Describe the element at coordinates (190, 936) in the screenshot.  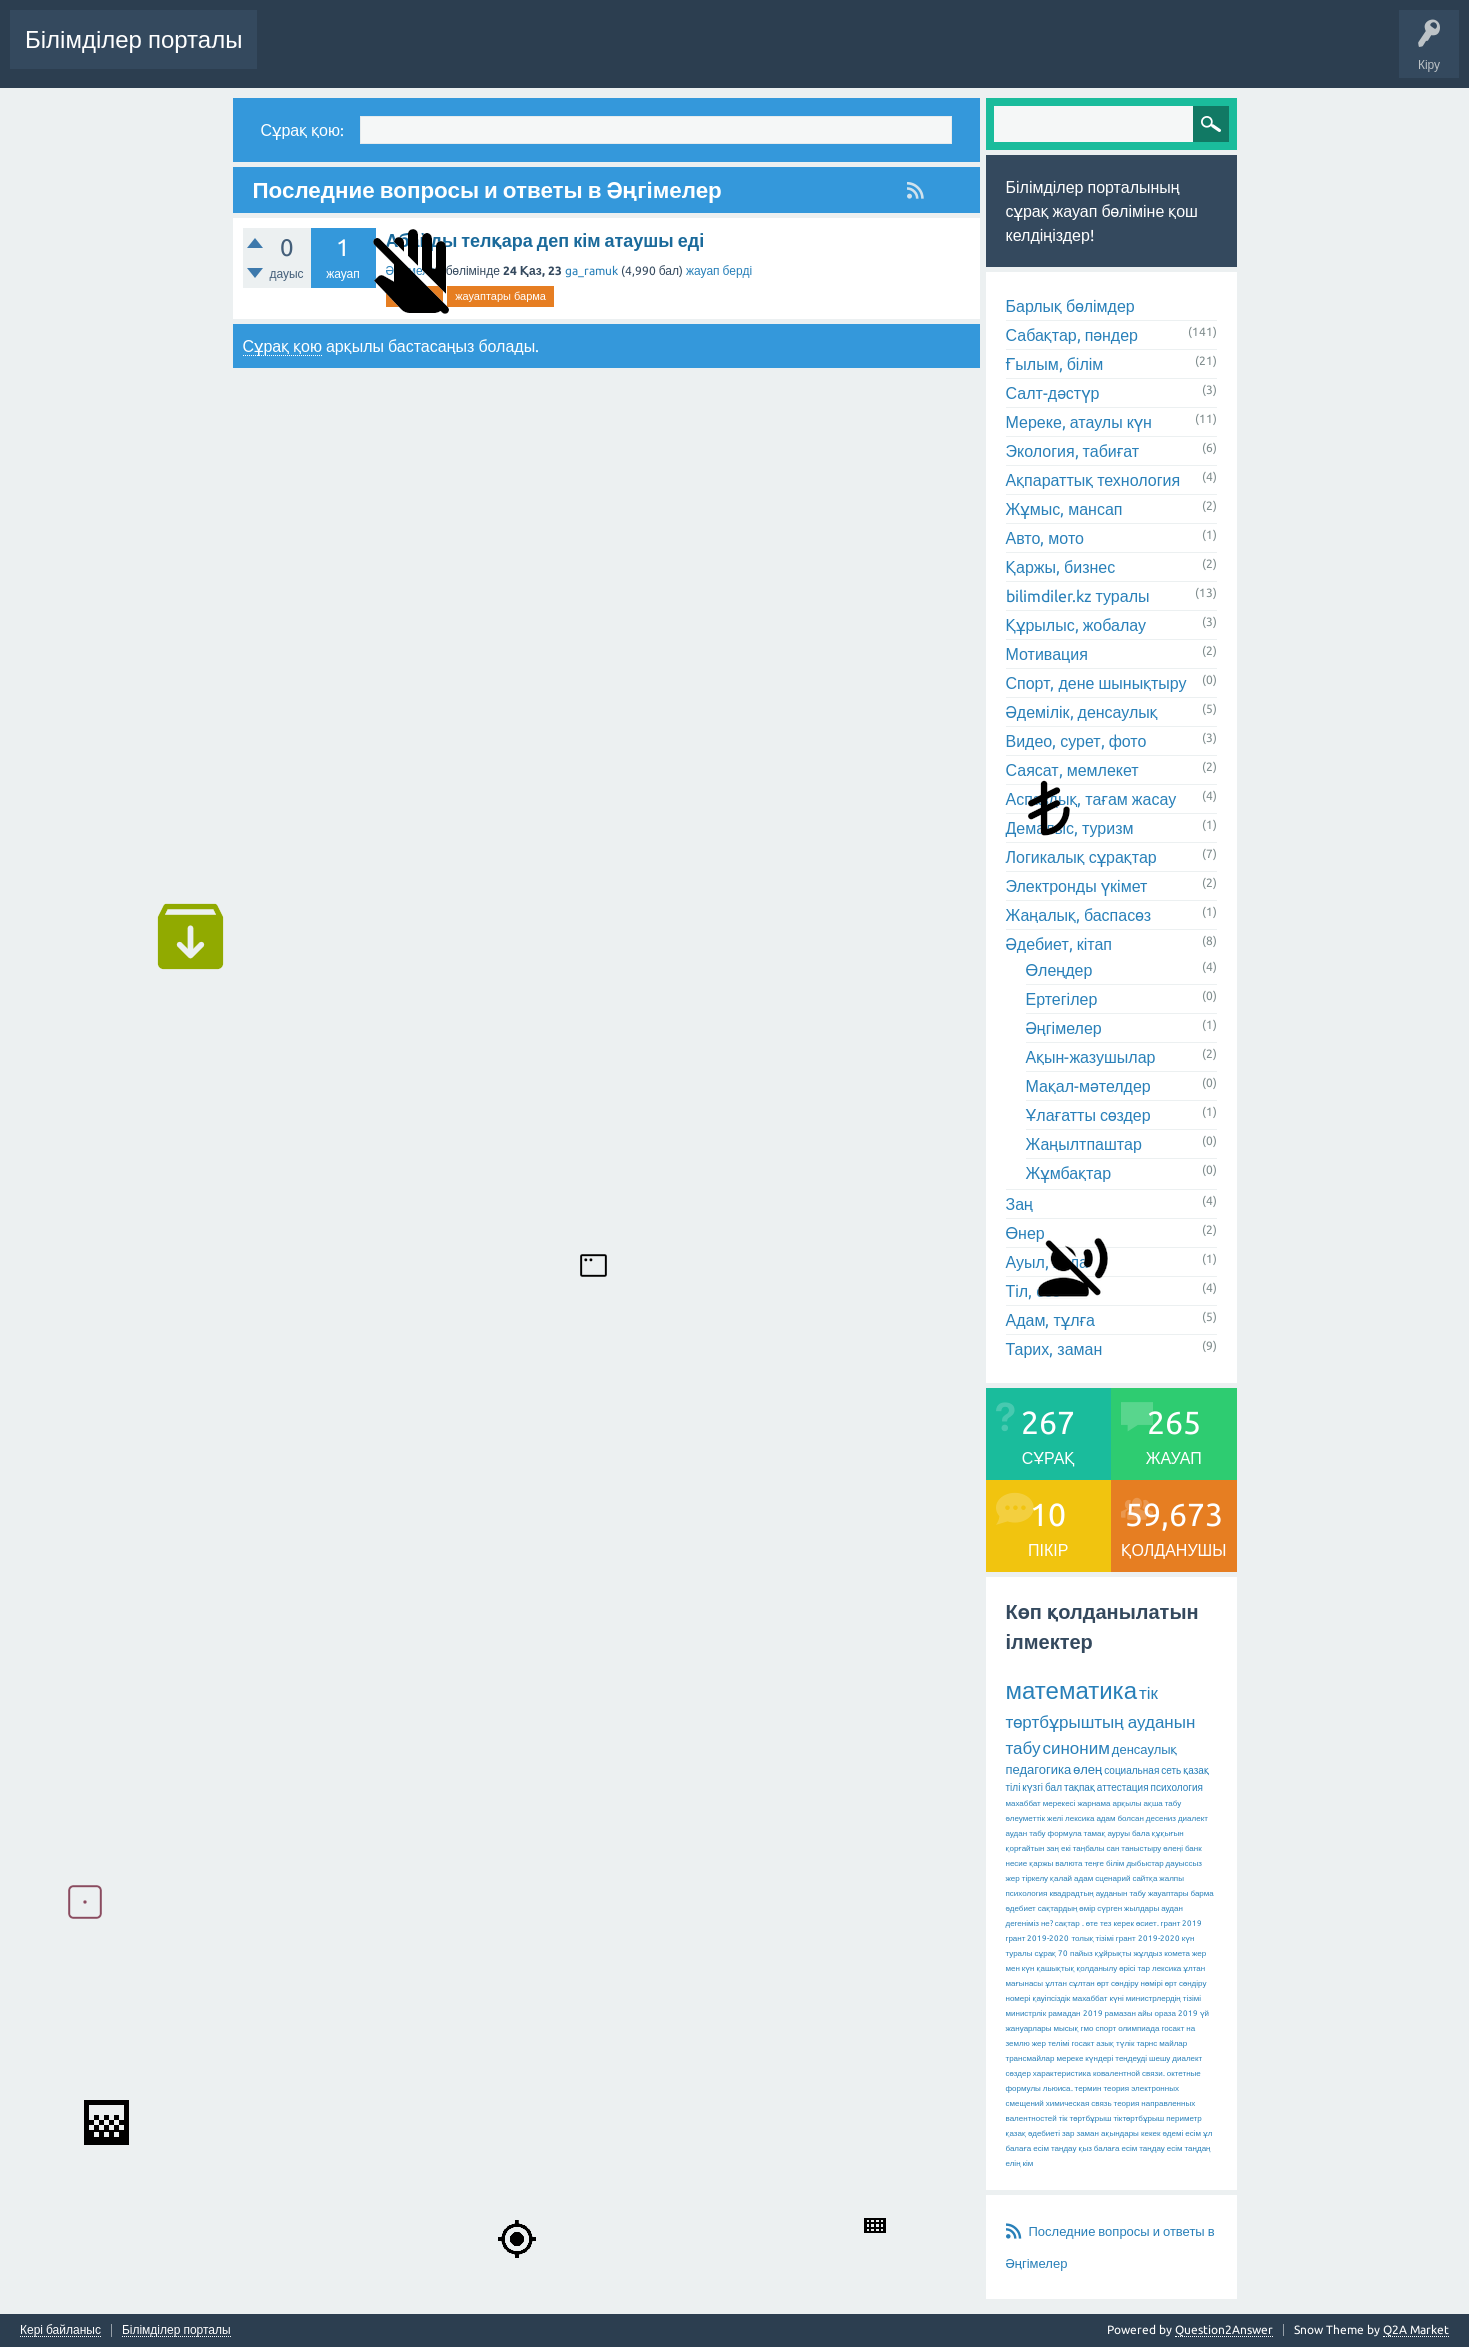
I see `download to storage or archive` at that location.